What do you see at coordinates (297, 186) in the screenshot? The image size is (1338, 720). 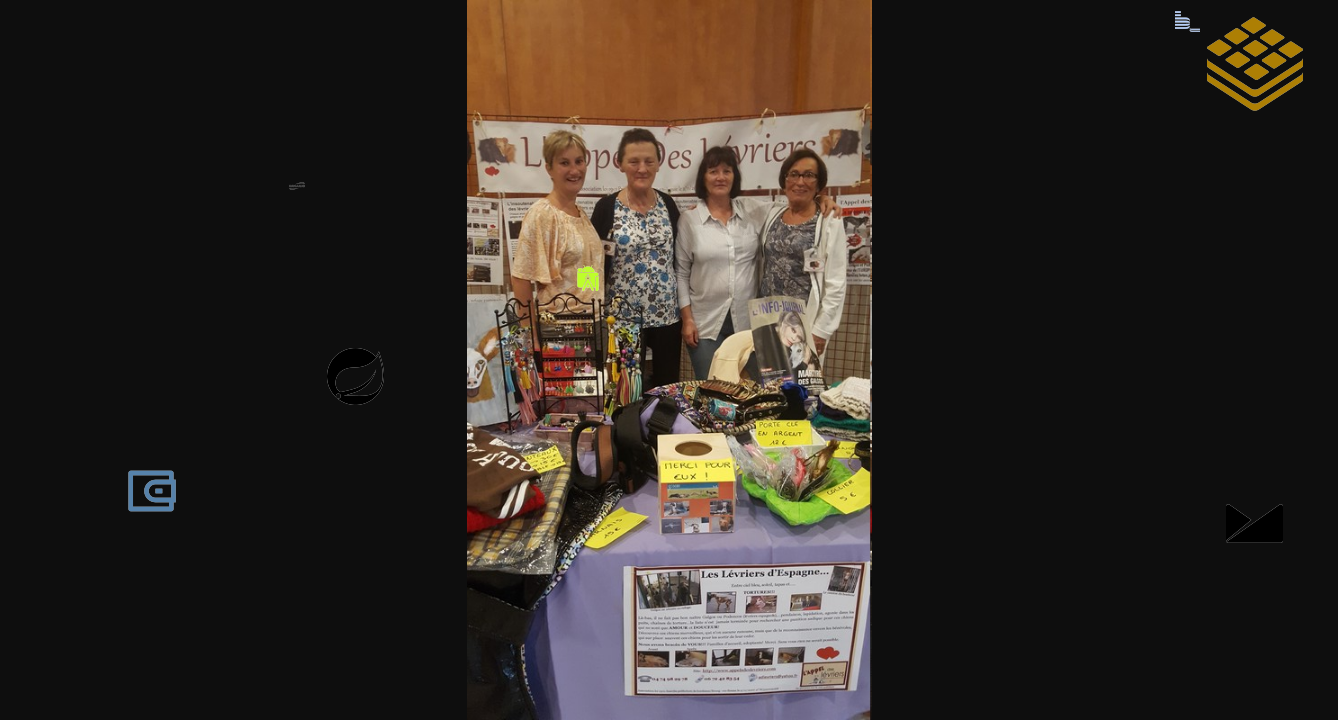 I see `kamailio SIP server logo` at bounding box center [297, 186].